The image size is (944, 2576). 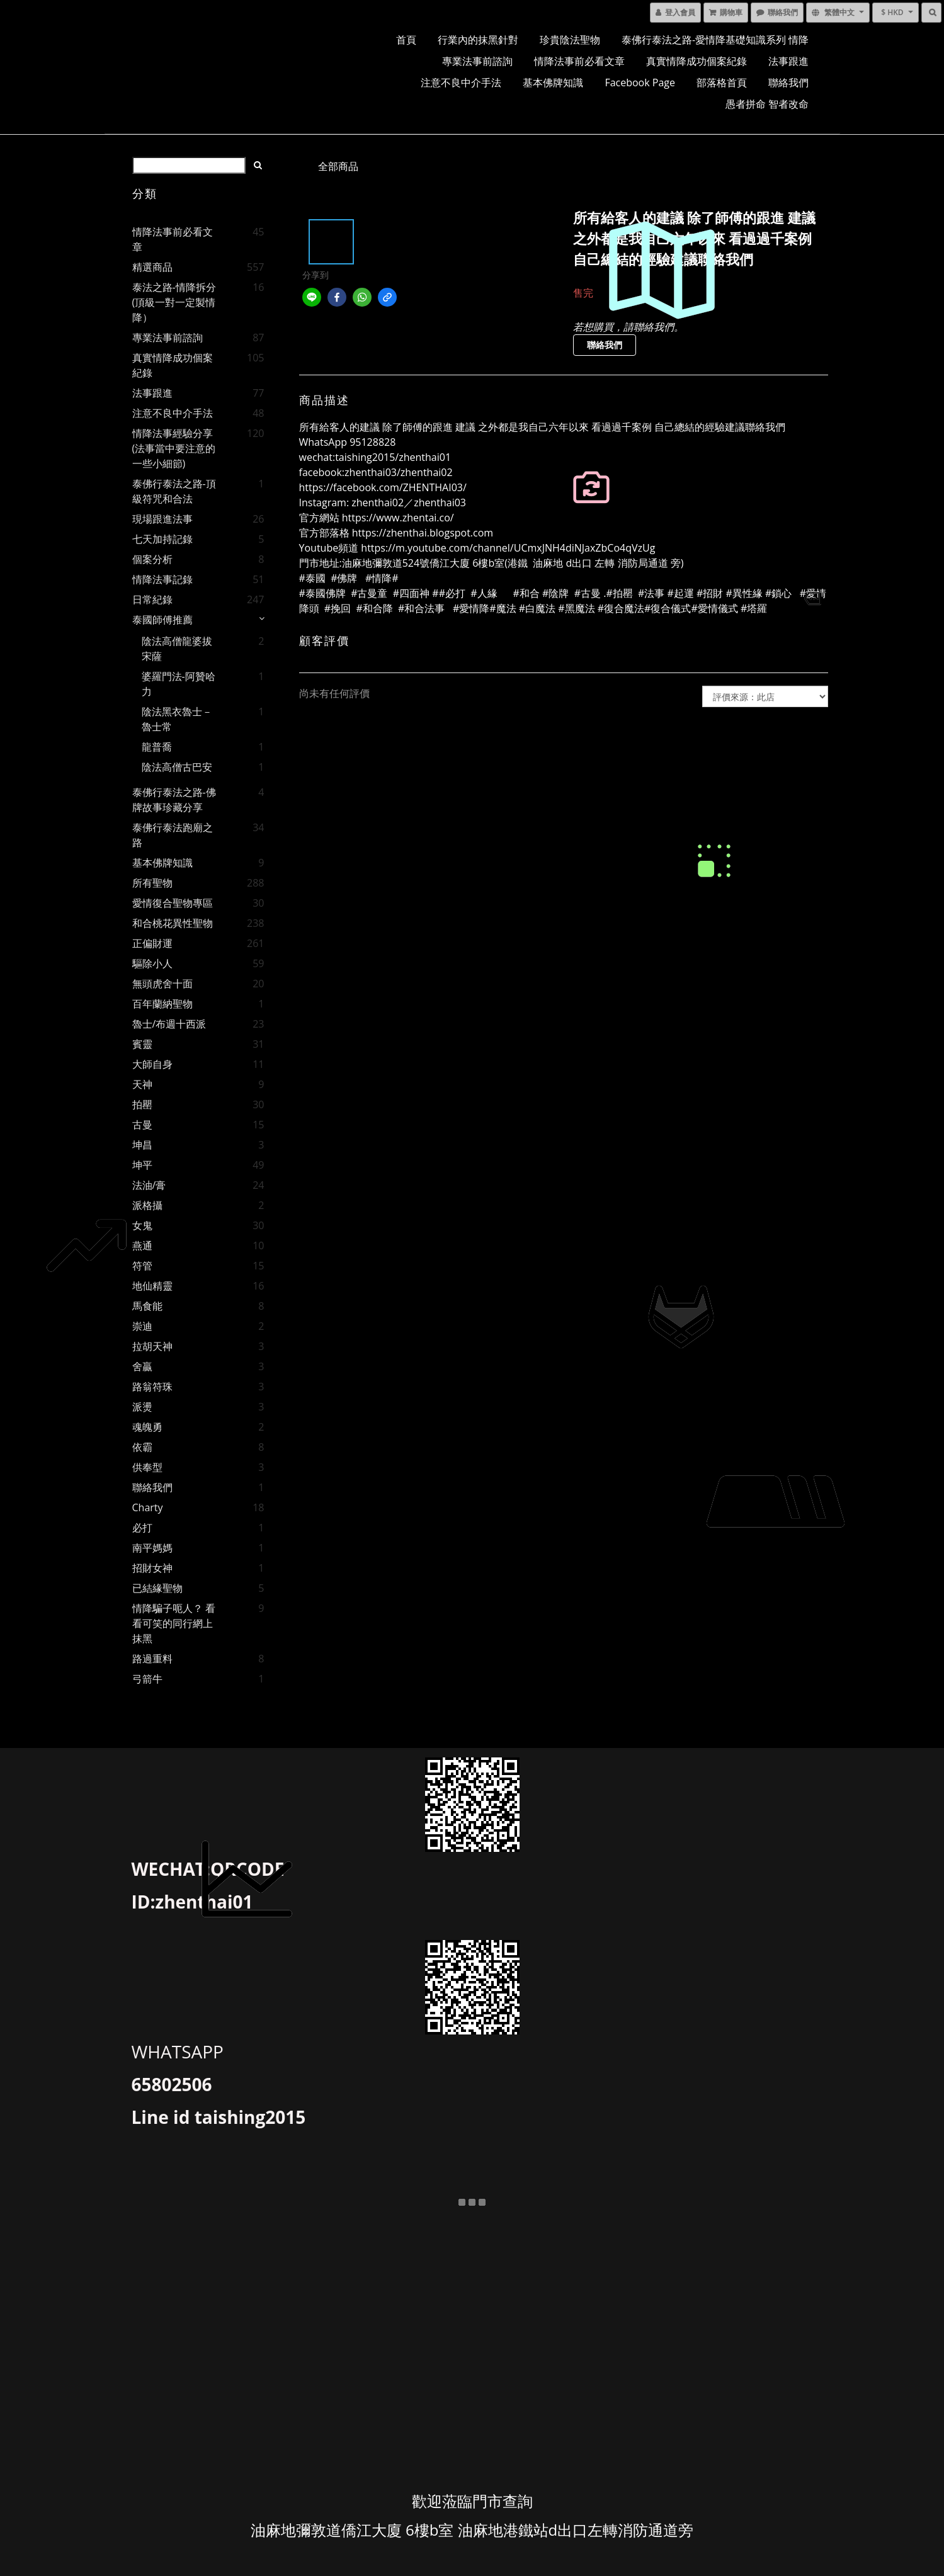 What do you see at coordinates (591, 488) in the screenshot?
I see `switch between front and rear camera` at bounding box center [591, 488].